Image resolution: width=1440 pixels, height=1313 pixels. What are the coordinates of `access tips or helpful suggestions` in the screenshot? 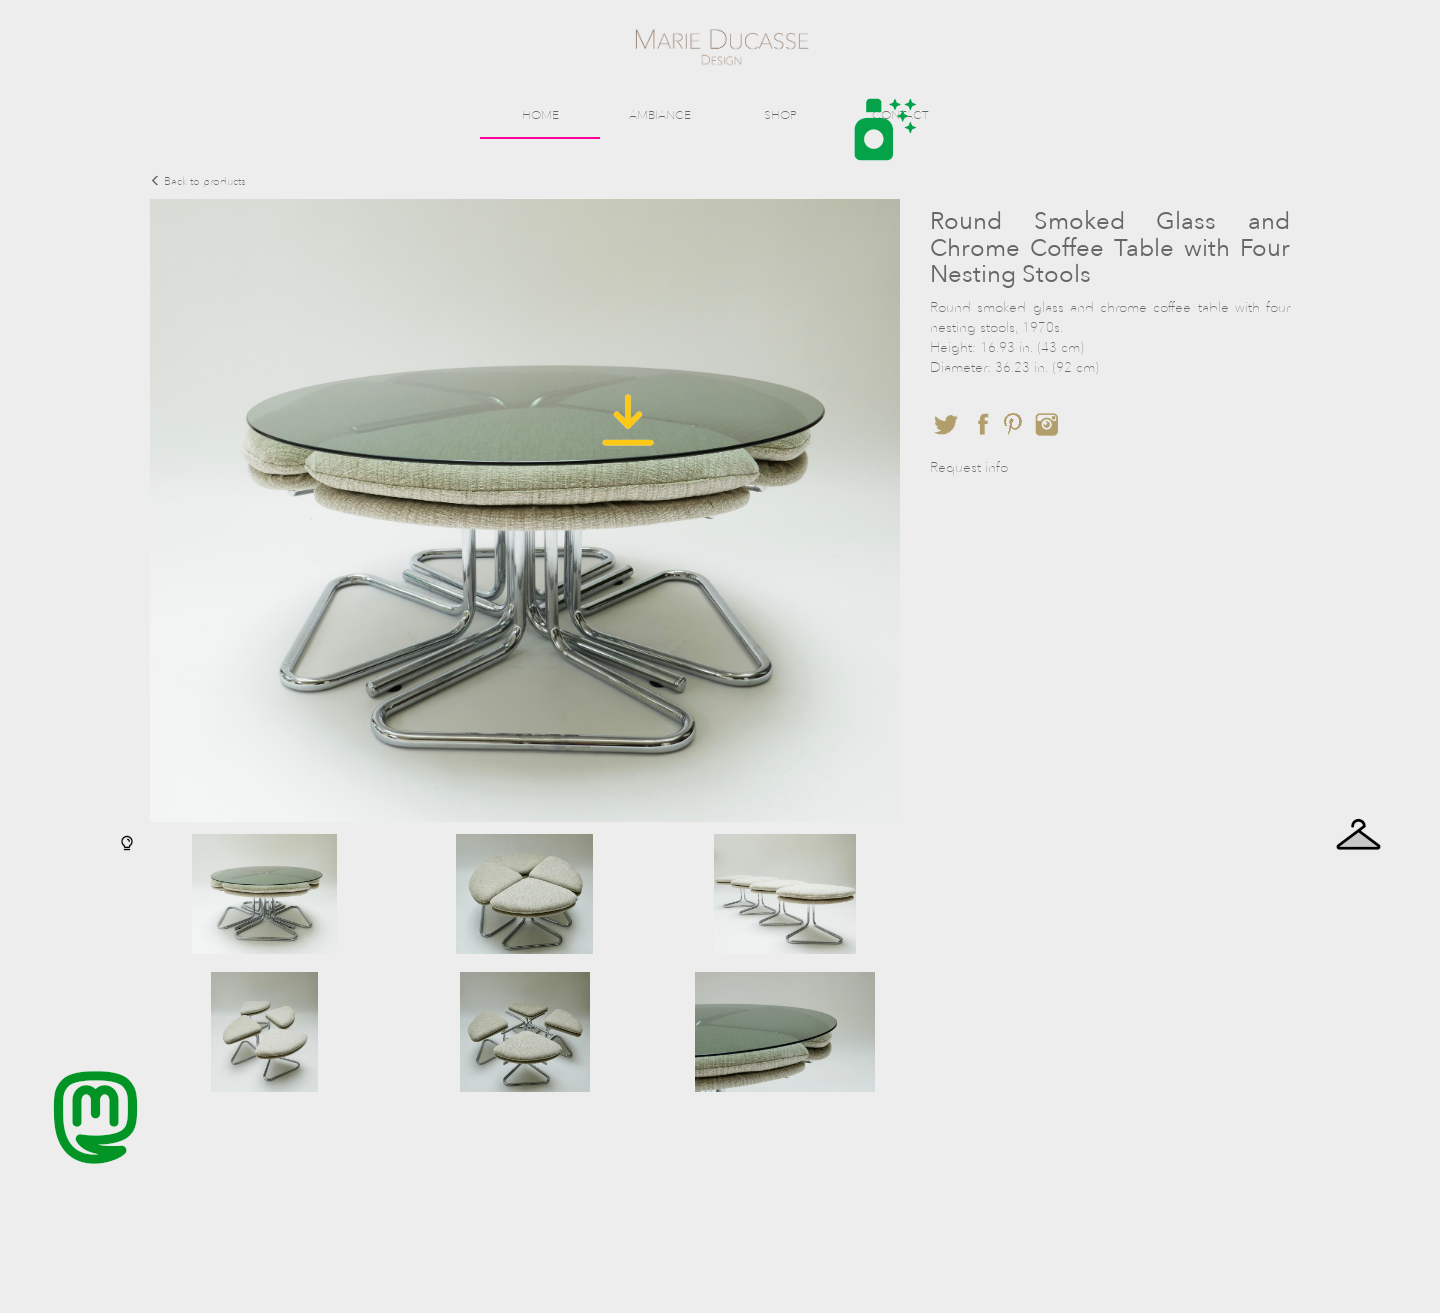 It's located at (127, 843).